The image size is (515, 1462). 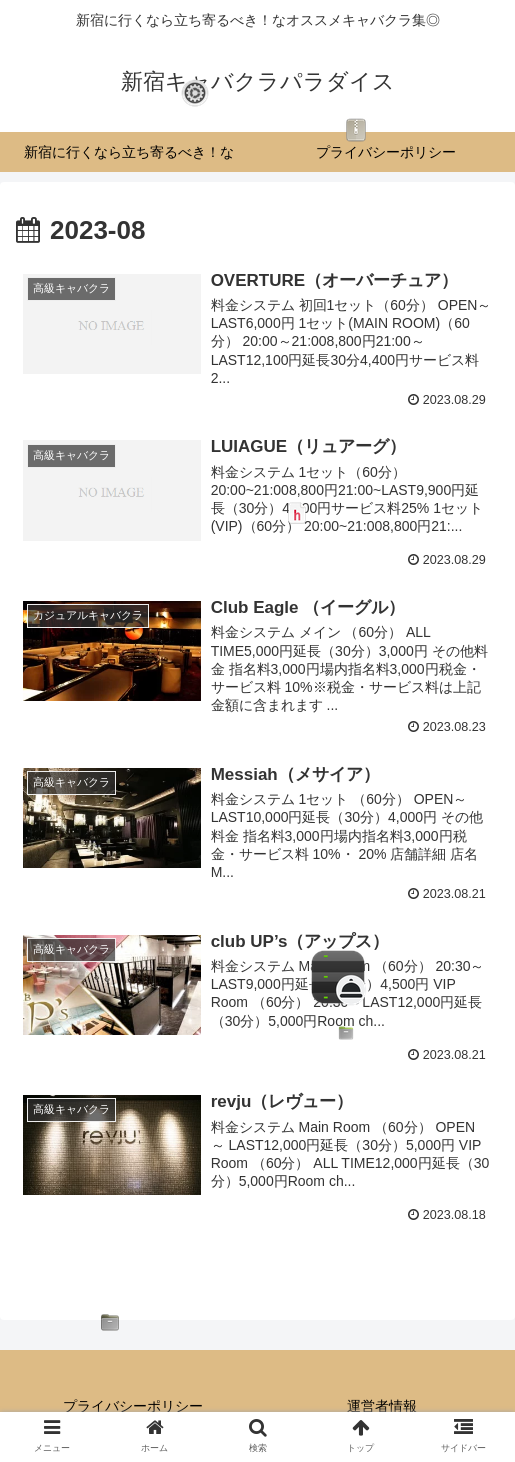 I want to click on open file roller archive manager, so click(x=356, y=130).